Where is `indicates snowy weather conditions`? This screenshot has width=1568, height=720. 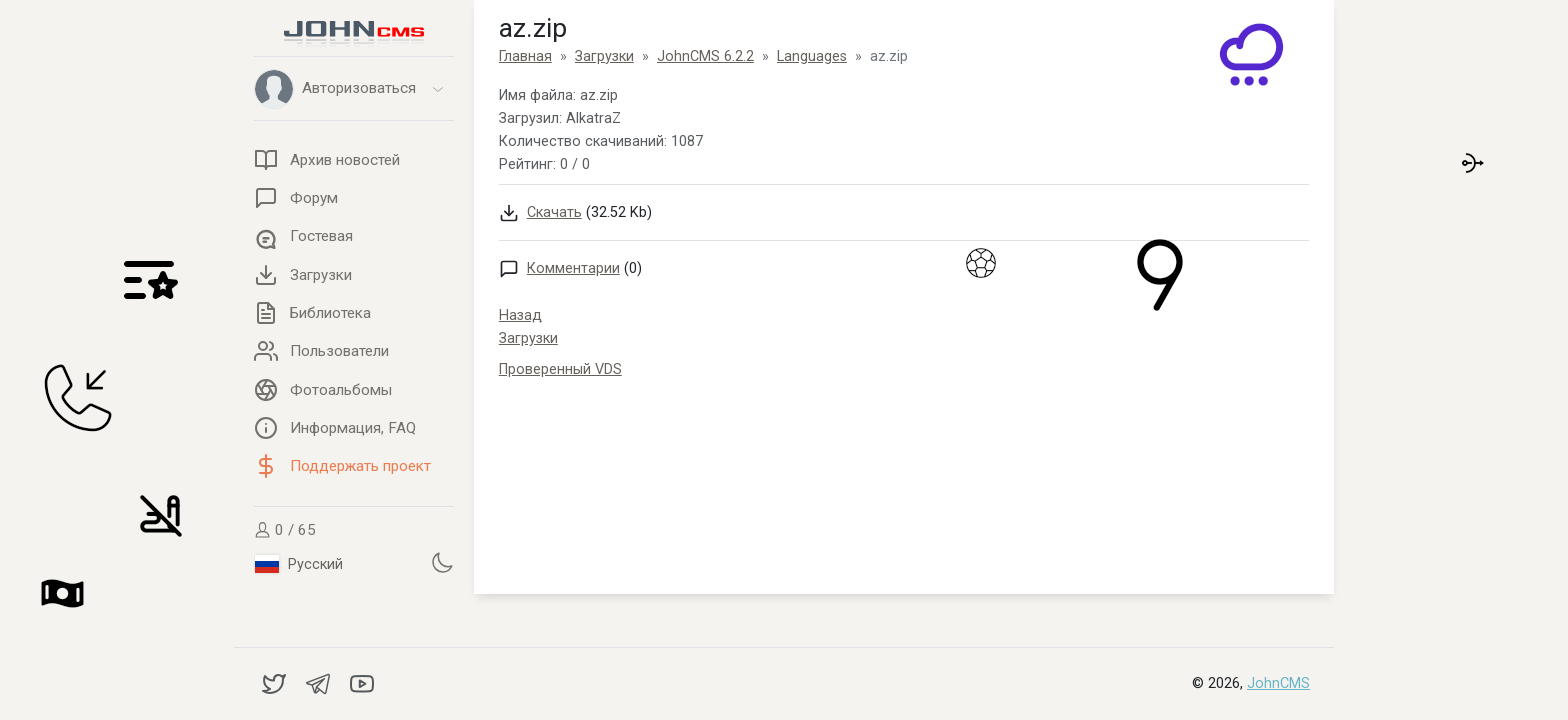
indicates snowy weather conditions is located at coordinates (1251, 57).